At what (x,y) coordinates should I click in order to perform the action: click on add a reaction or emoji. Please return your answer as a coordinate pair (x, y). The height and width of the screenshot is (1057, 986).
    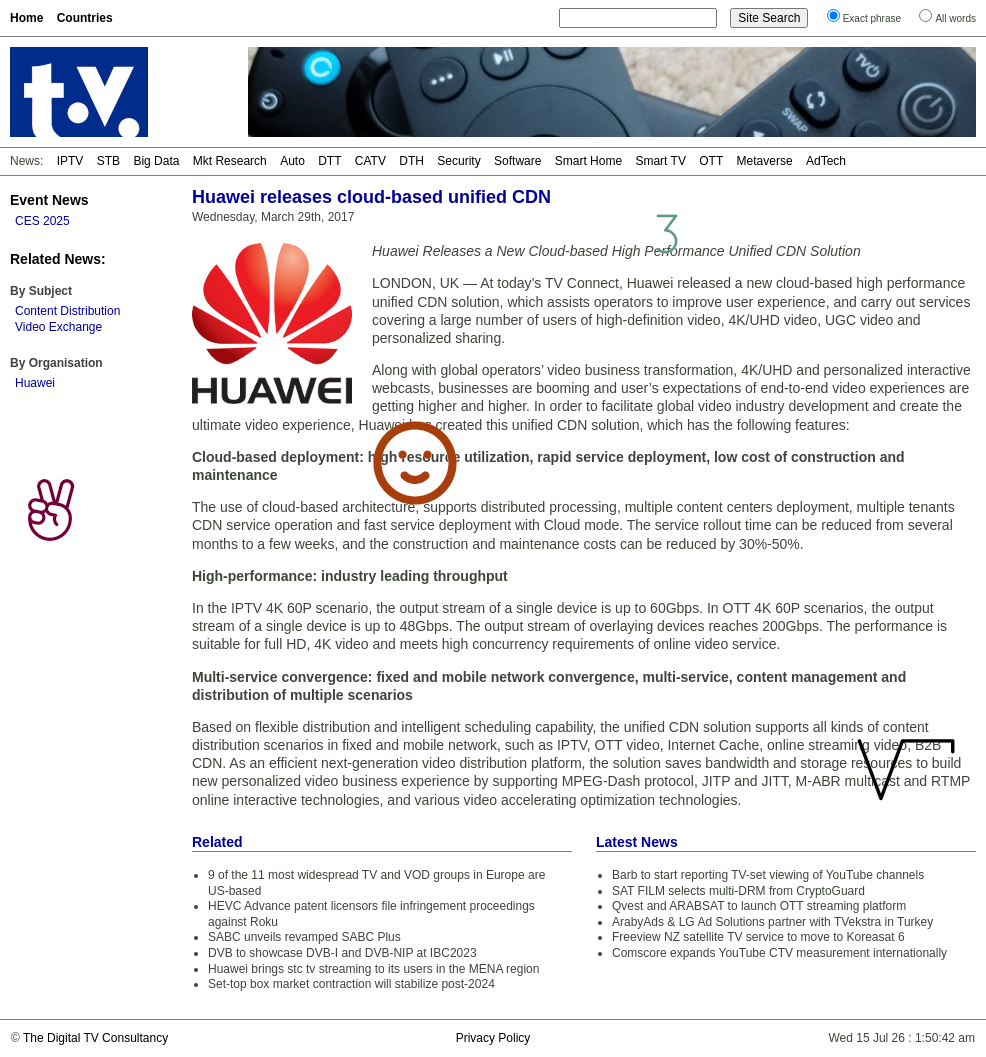
    Looking at the image, I should click on (415, 463).